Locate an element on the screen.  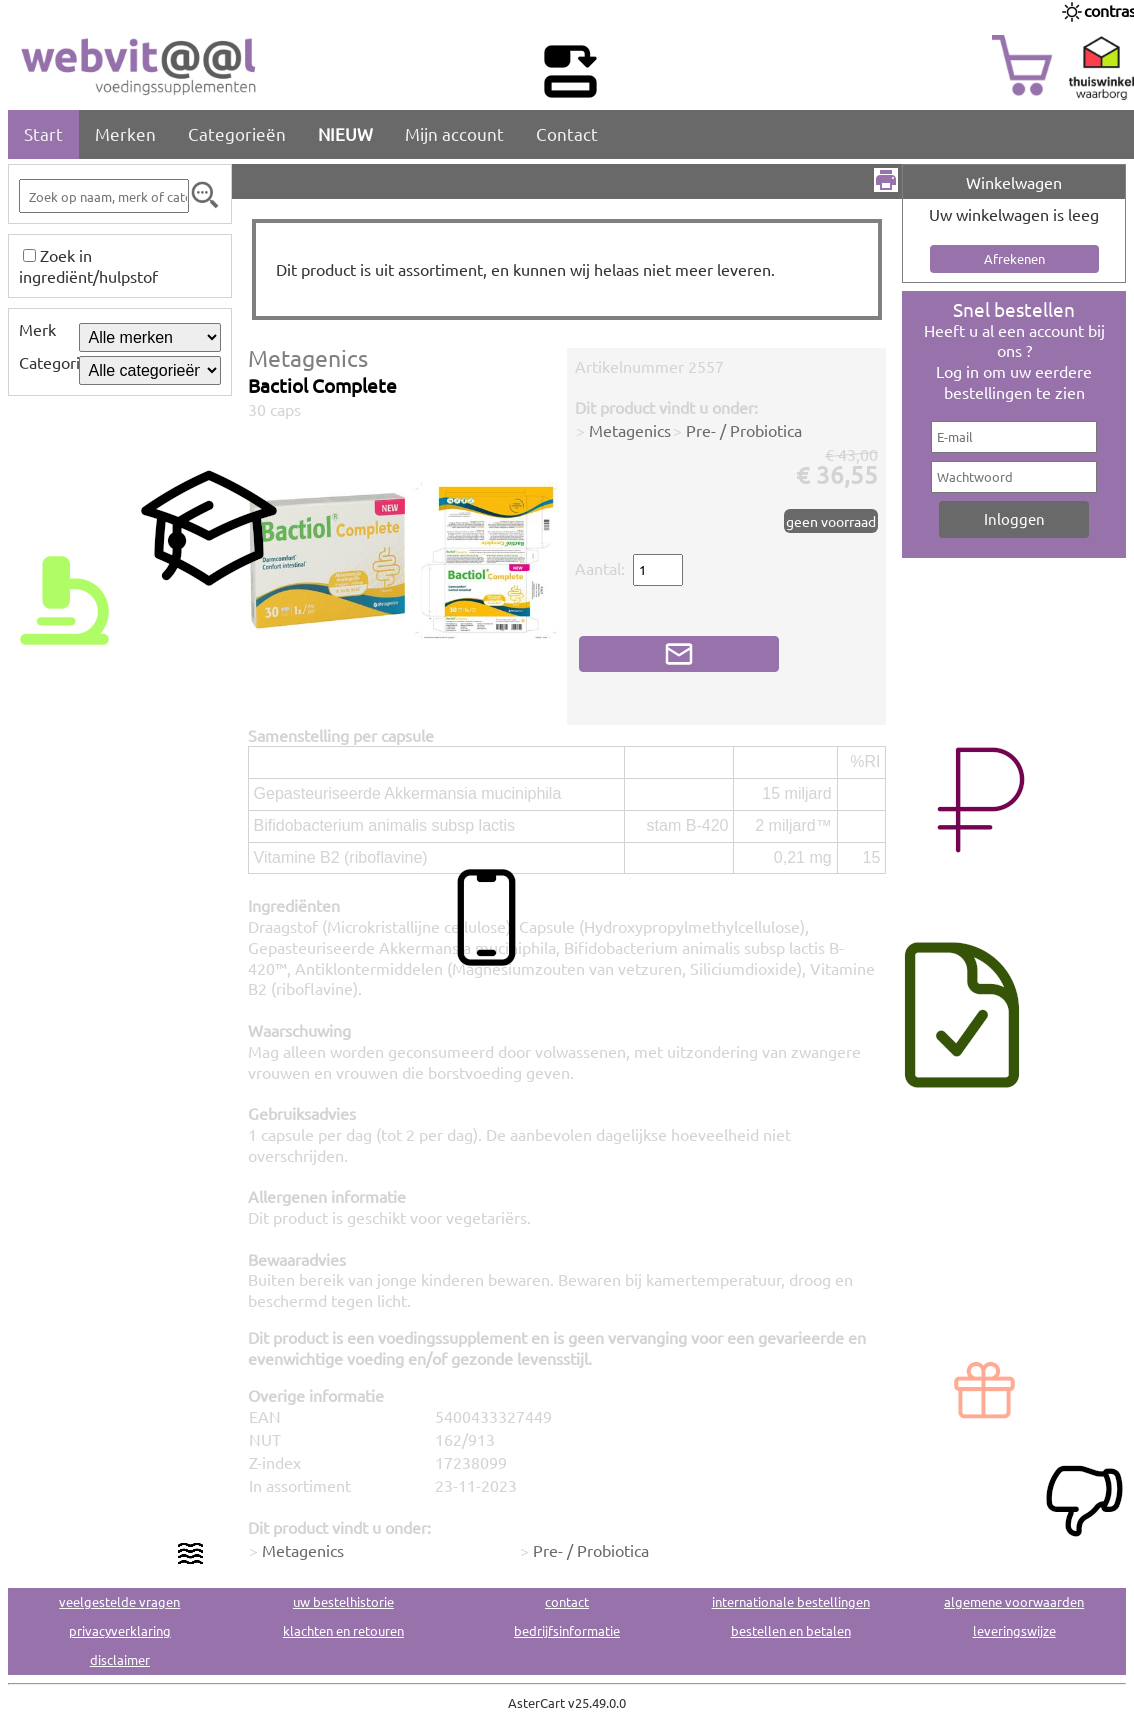
view or send a gift is located at coordinates (984, 1390).